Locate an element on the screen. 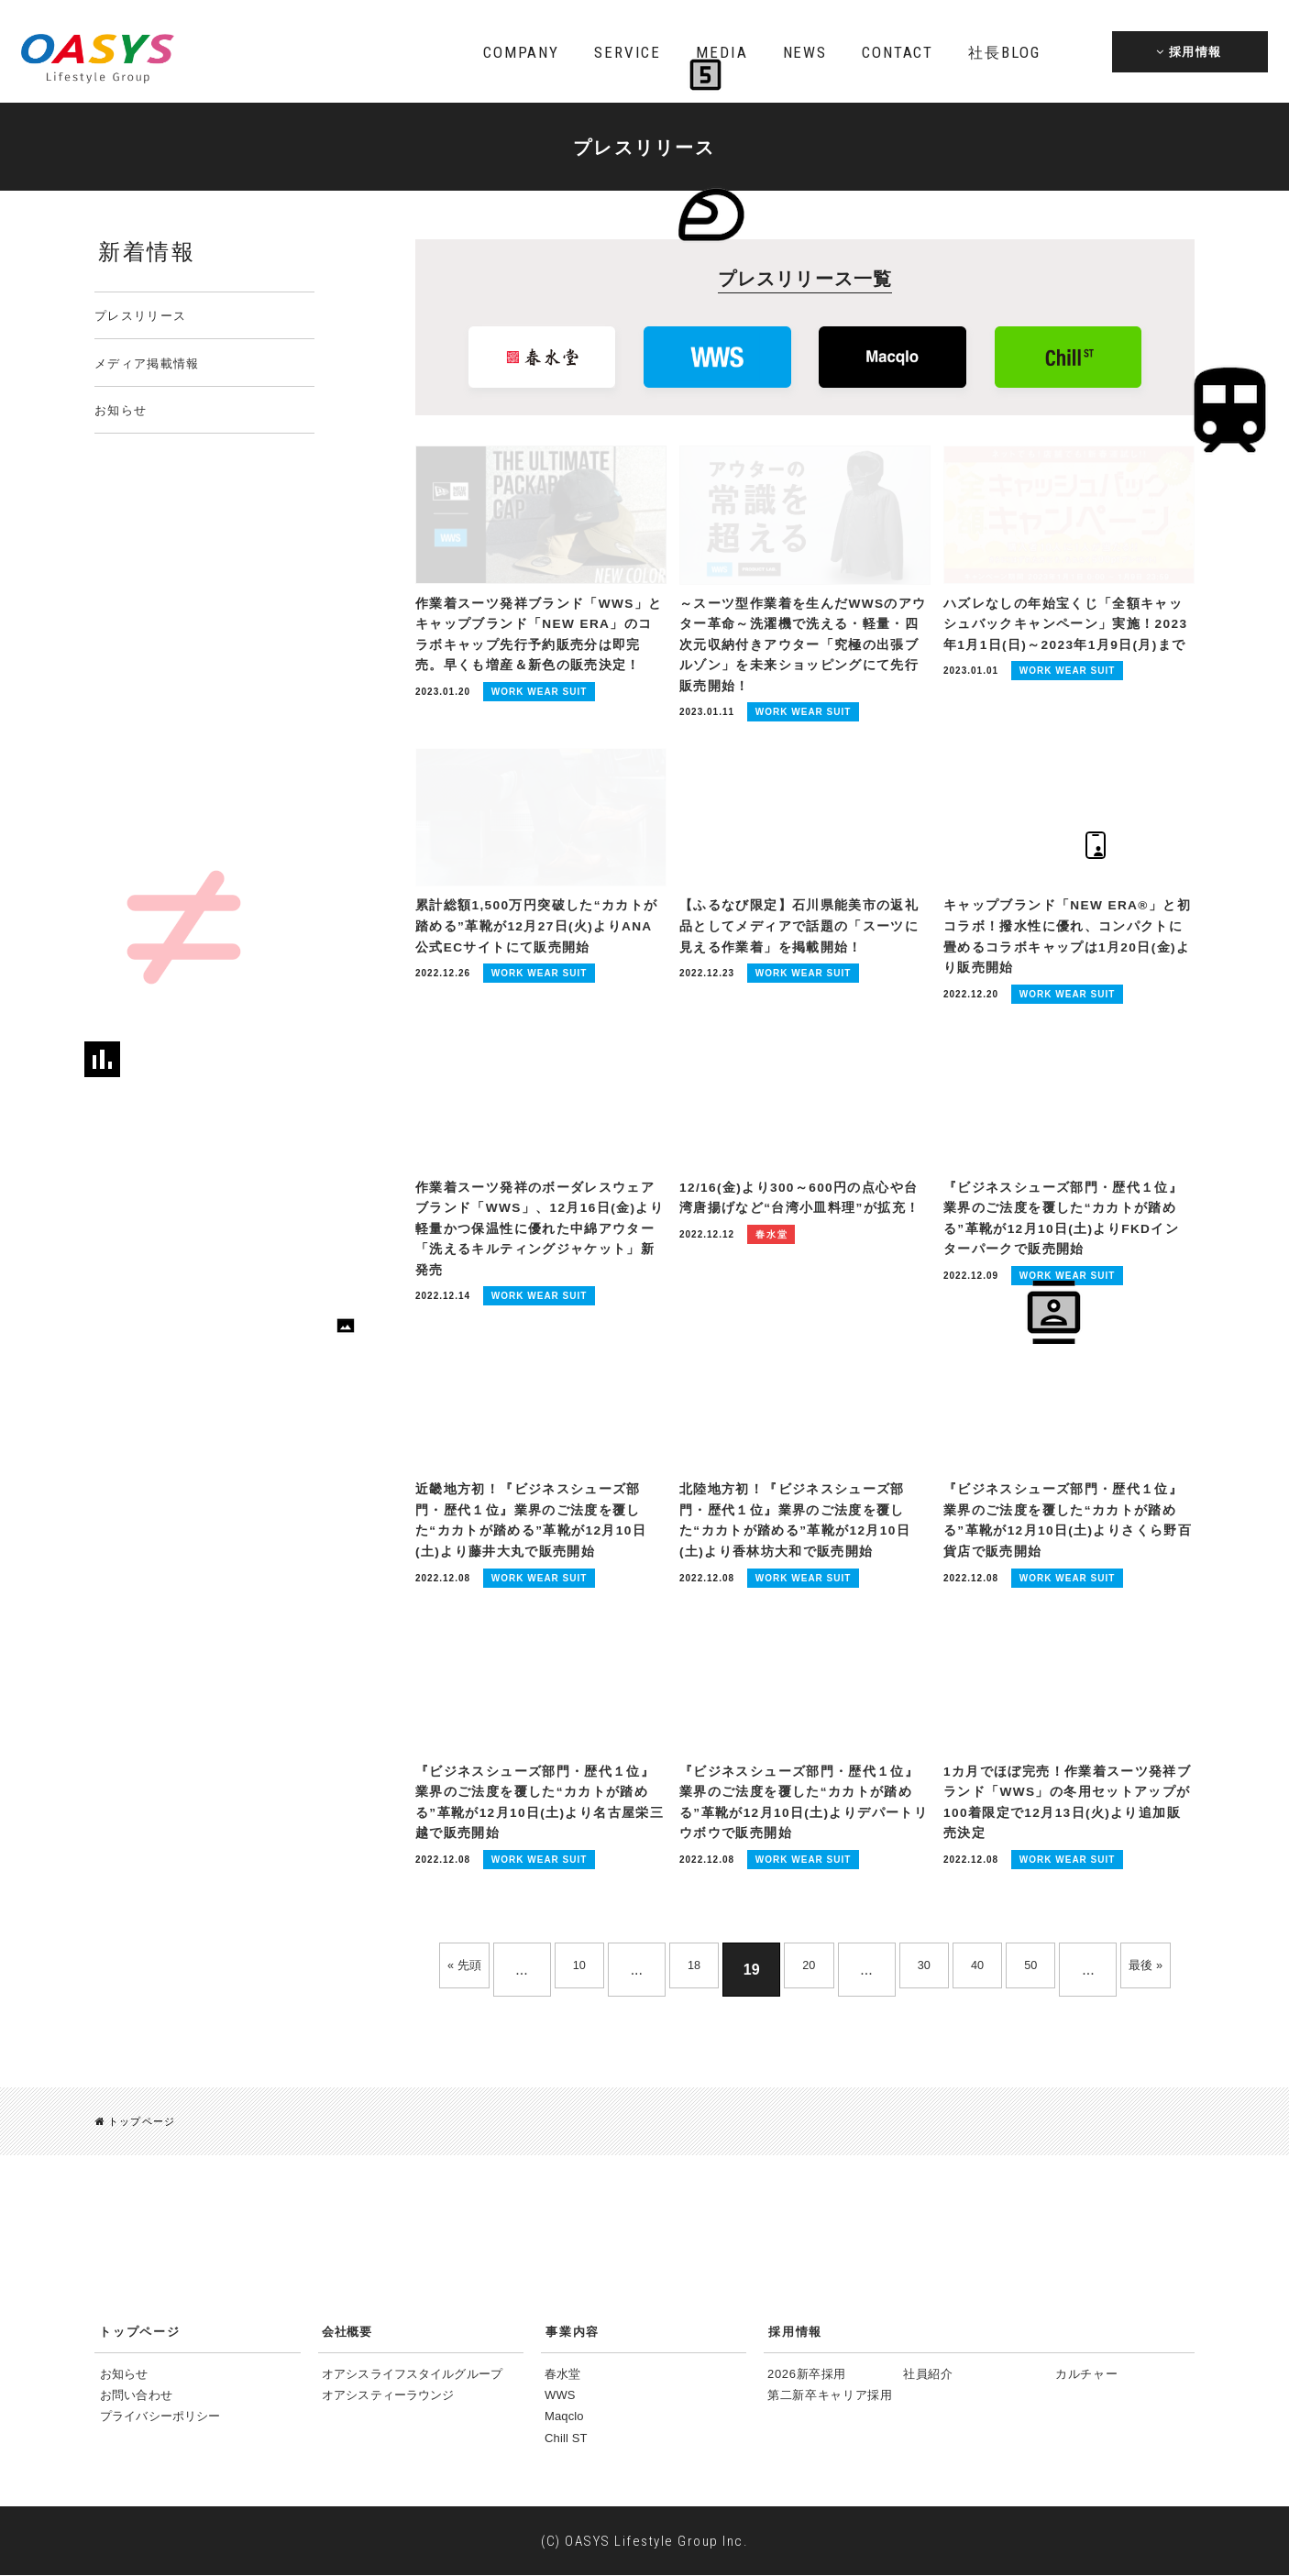 Image resolution: width=1289 pixels, height=2576 pixels. access motorsports or racing content is located at coordinates (711, 215).